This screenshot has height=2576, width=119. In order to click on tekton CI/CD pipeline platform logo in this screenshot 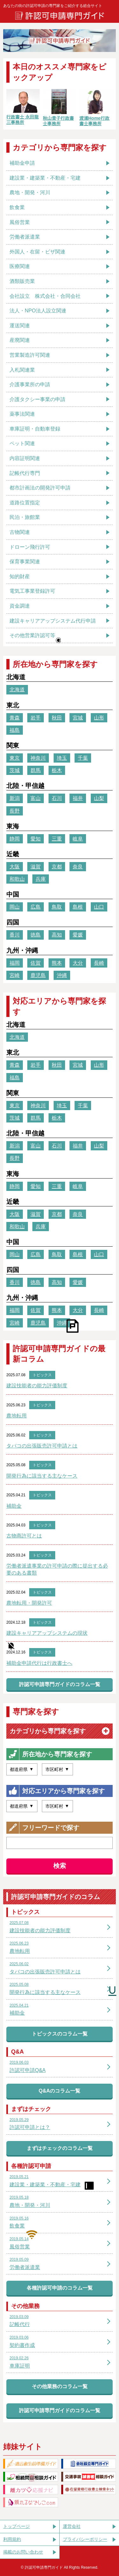, I will do `click(32, 2478)`.